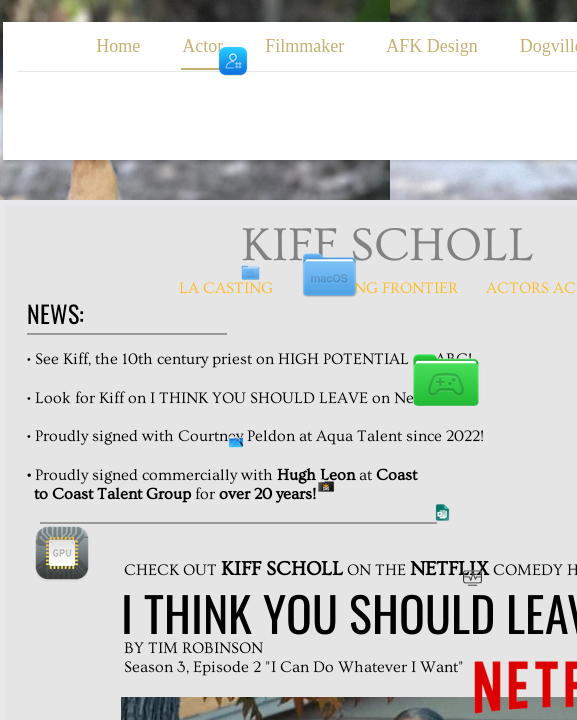  Describe the element at coordinates (233, 61) in the screenshot. I see `access sudo or admin user preferences` at that location.